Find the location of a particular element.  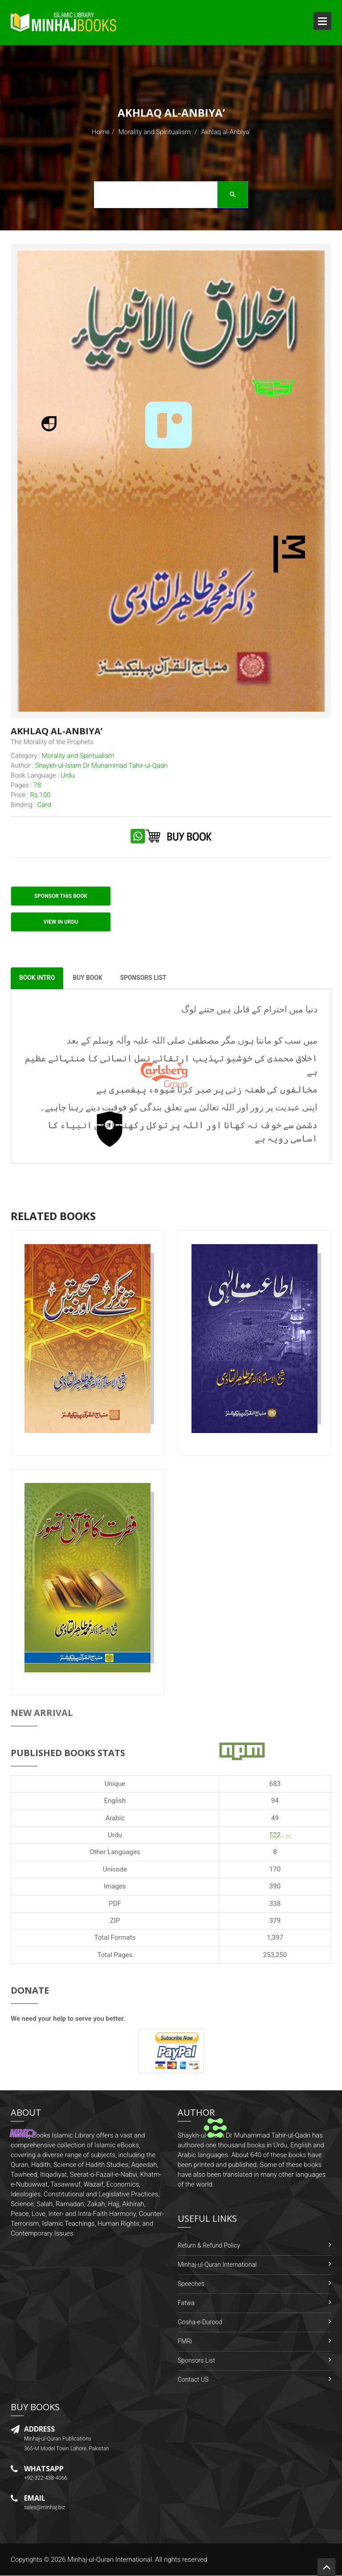

open the Clarifai app or service is located at coordinates (215, 2128).